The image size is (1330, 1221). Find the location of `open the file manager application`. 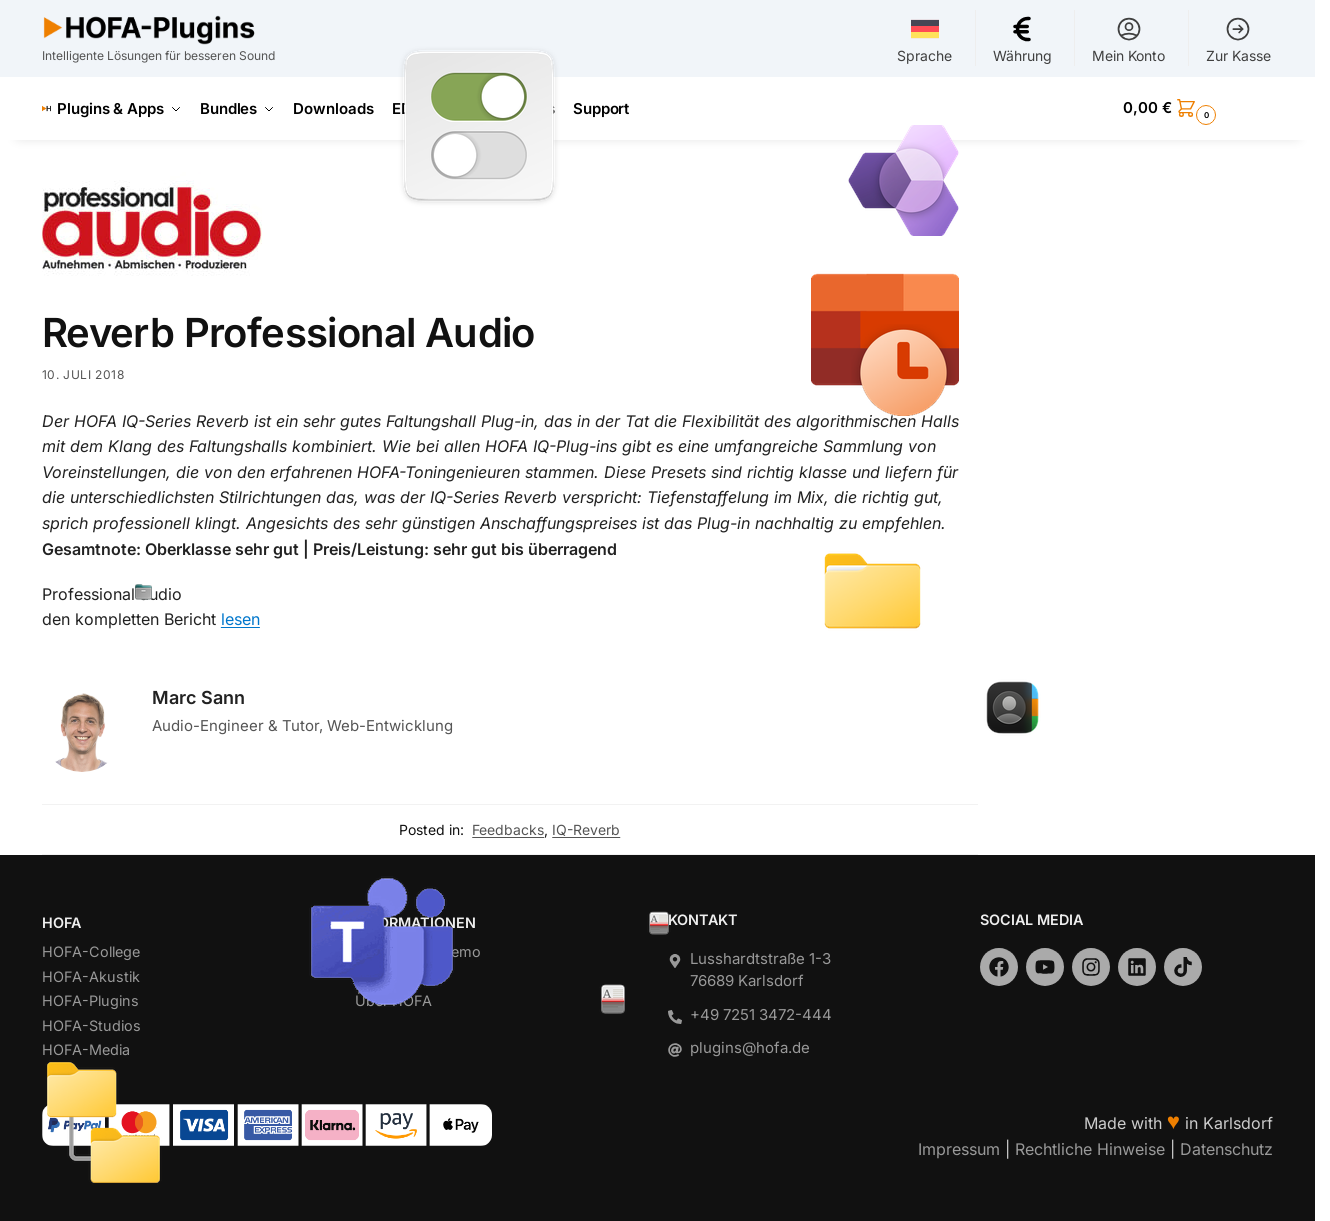

open the file manager application is located at coordinates (143, 591).